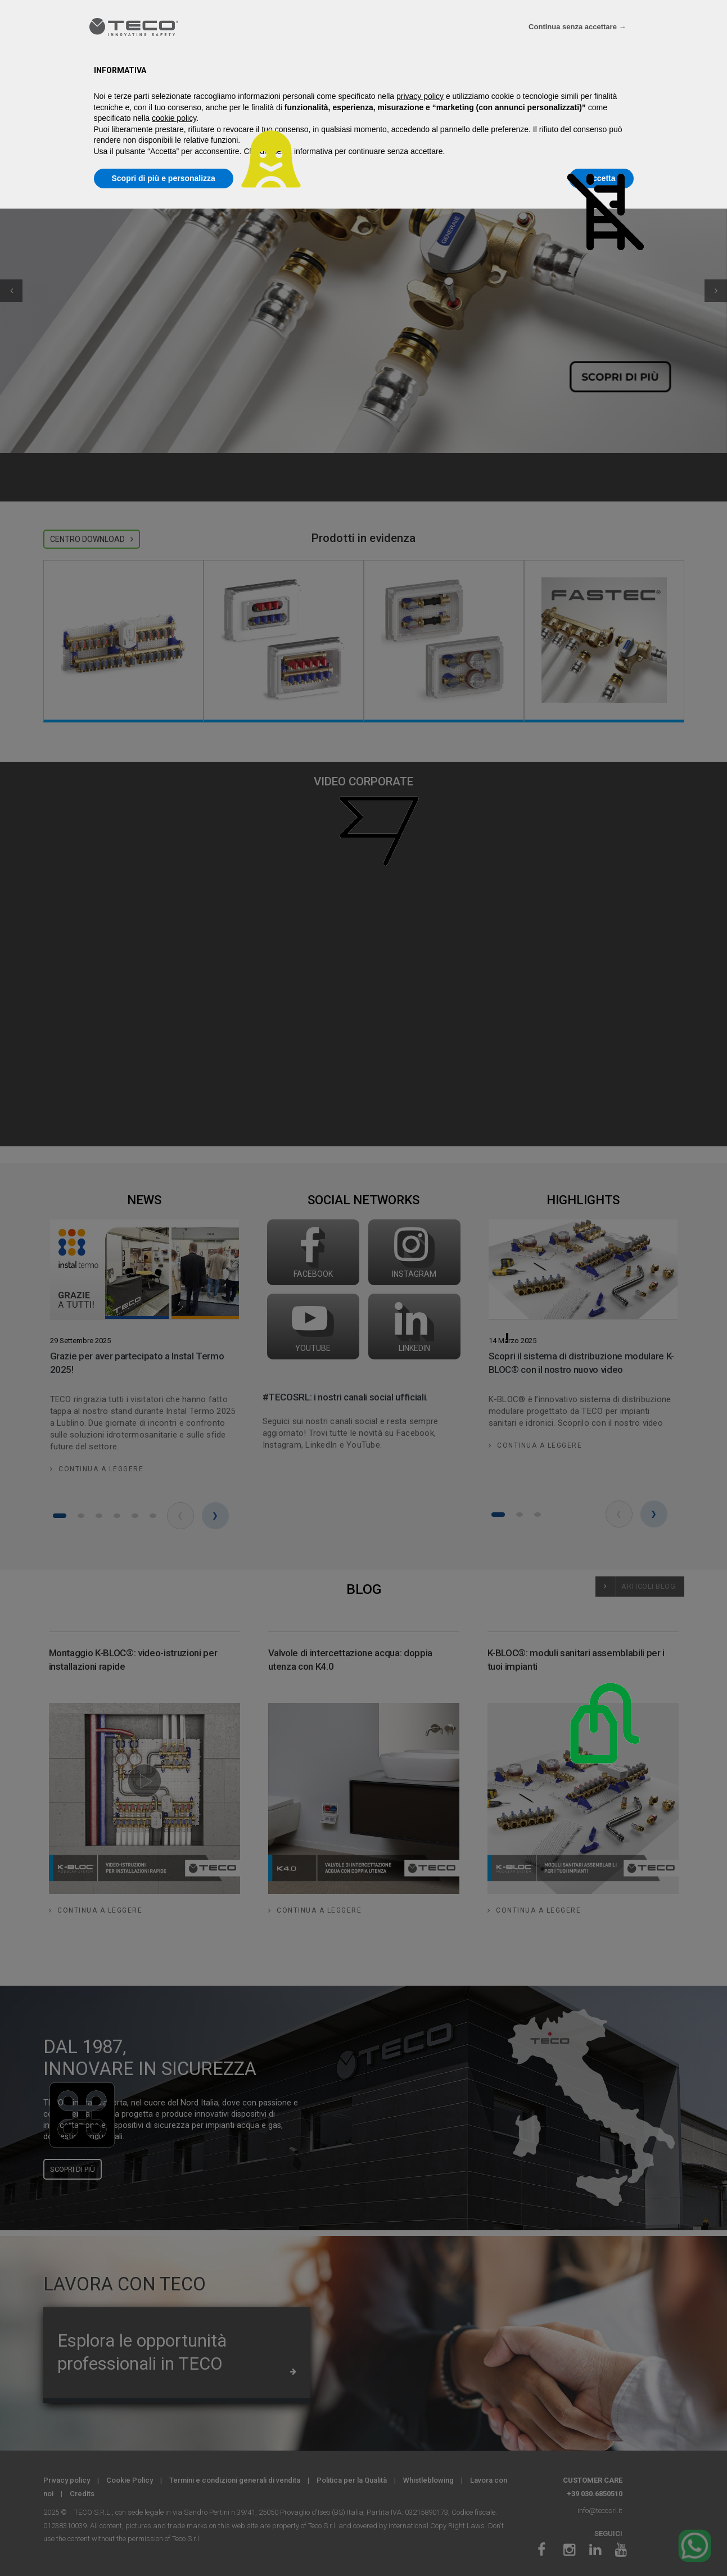  Describe the element at coordinates (376, 826) in the screenshot. I see `flag or bookmark an item` at that location.